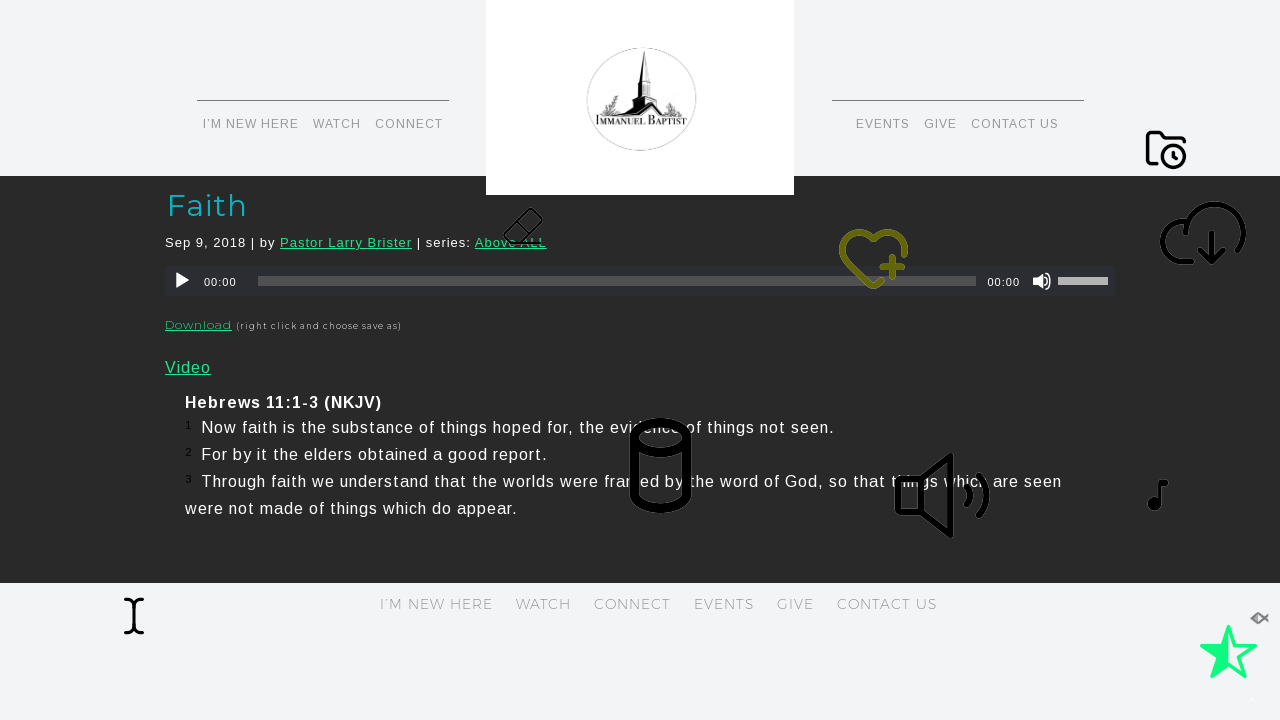  I want to click on add to favorites, so click(873, 257).